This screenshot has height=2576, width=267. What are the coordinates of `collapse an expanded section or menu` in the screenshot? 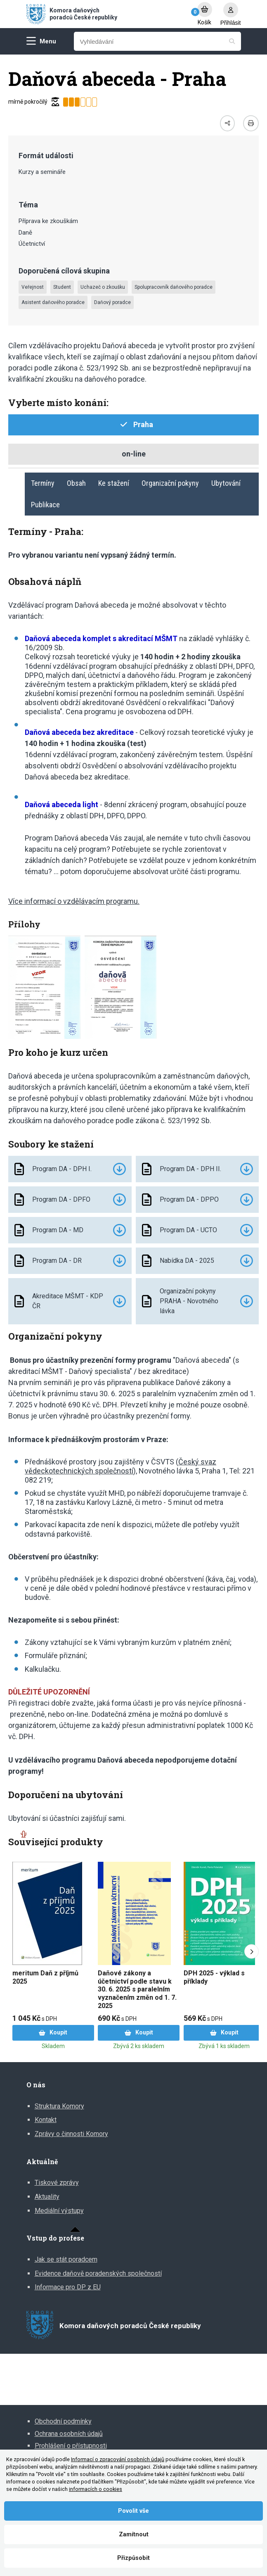 It's located at (75, 2230).